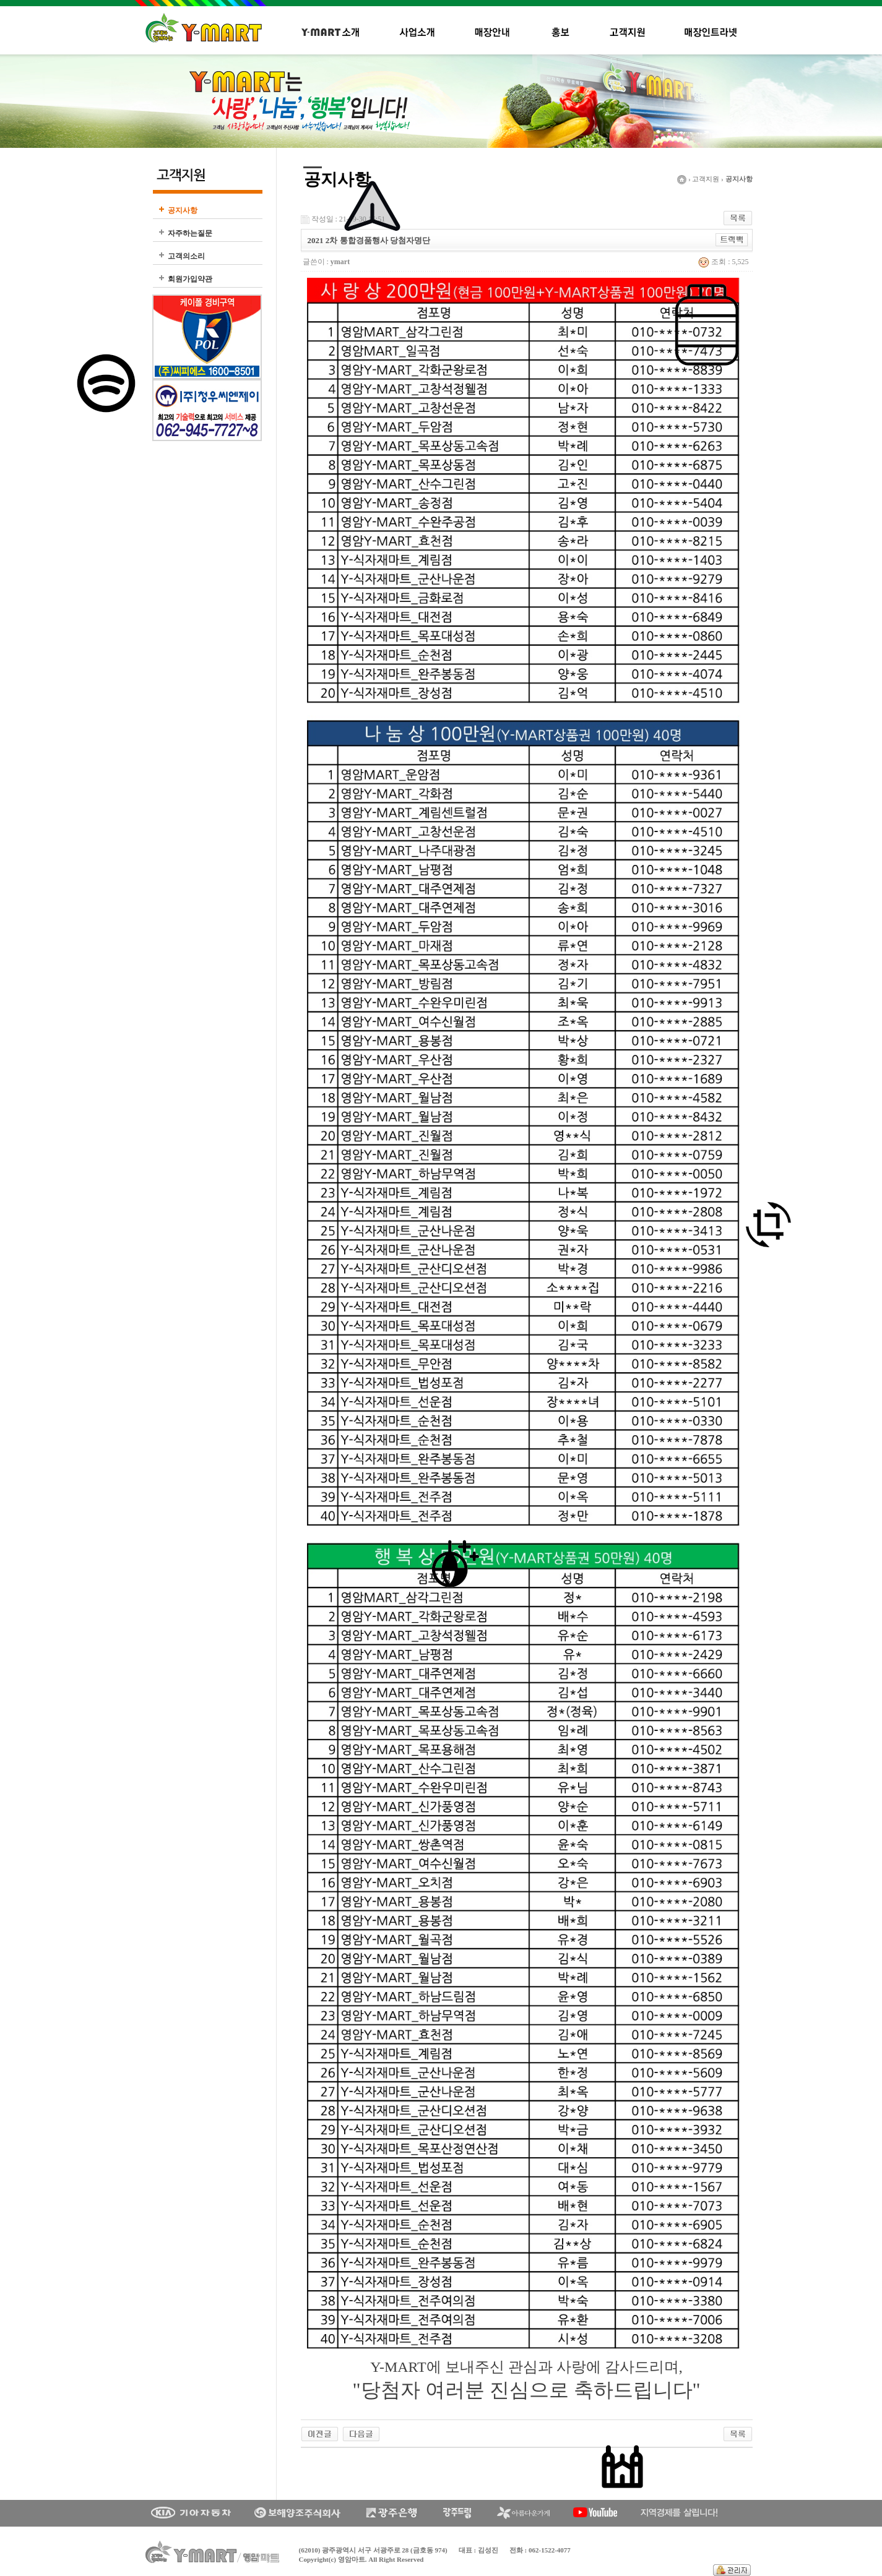 The image size is (882, 2576). I want to click on indicates a synagogue or jewish place of worship nearby, so click(622, 2467).